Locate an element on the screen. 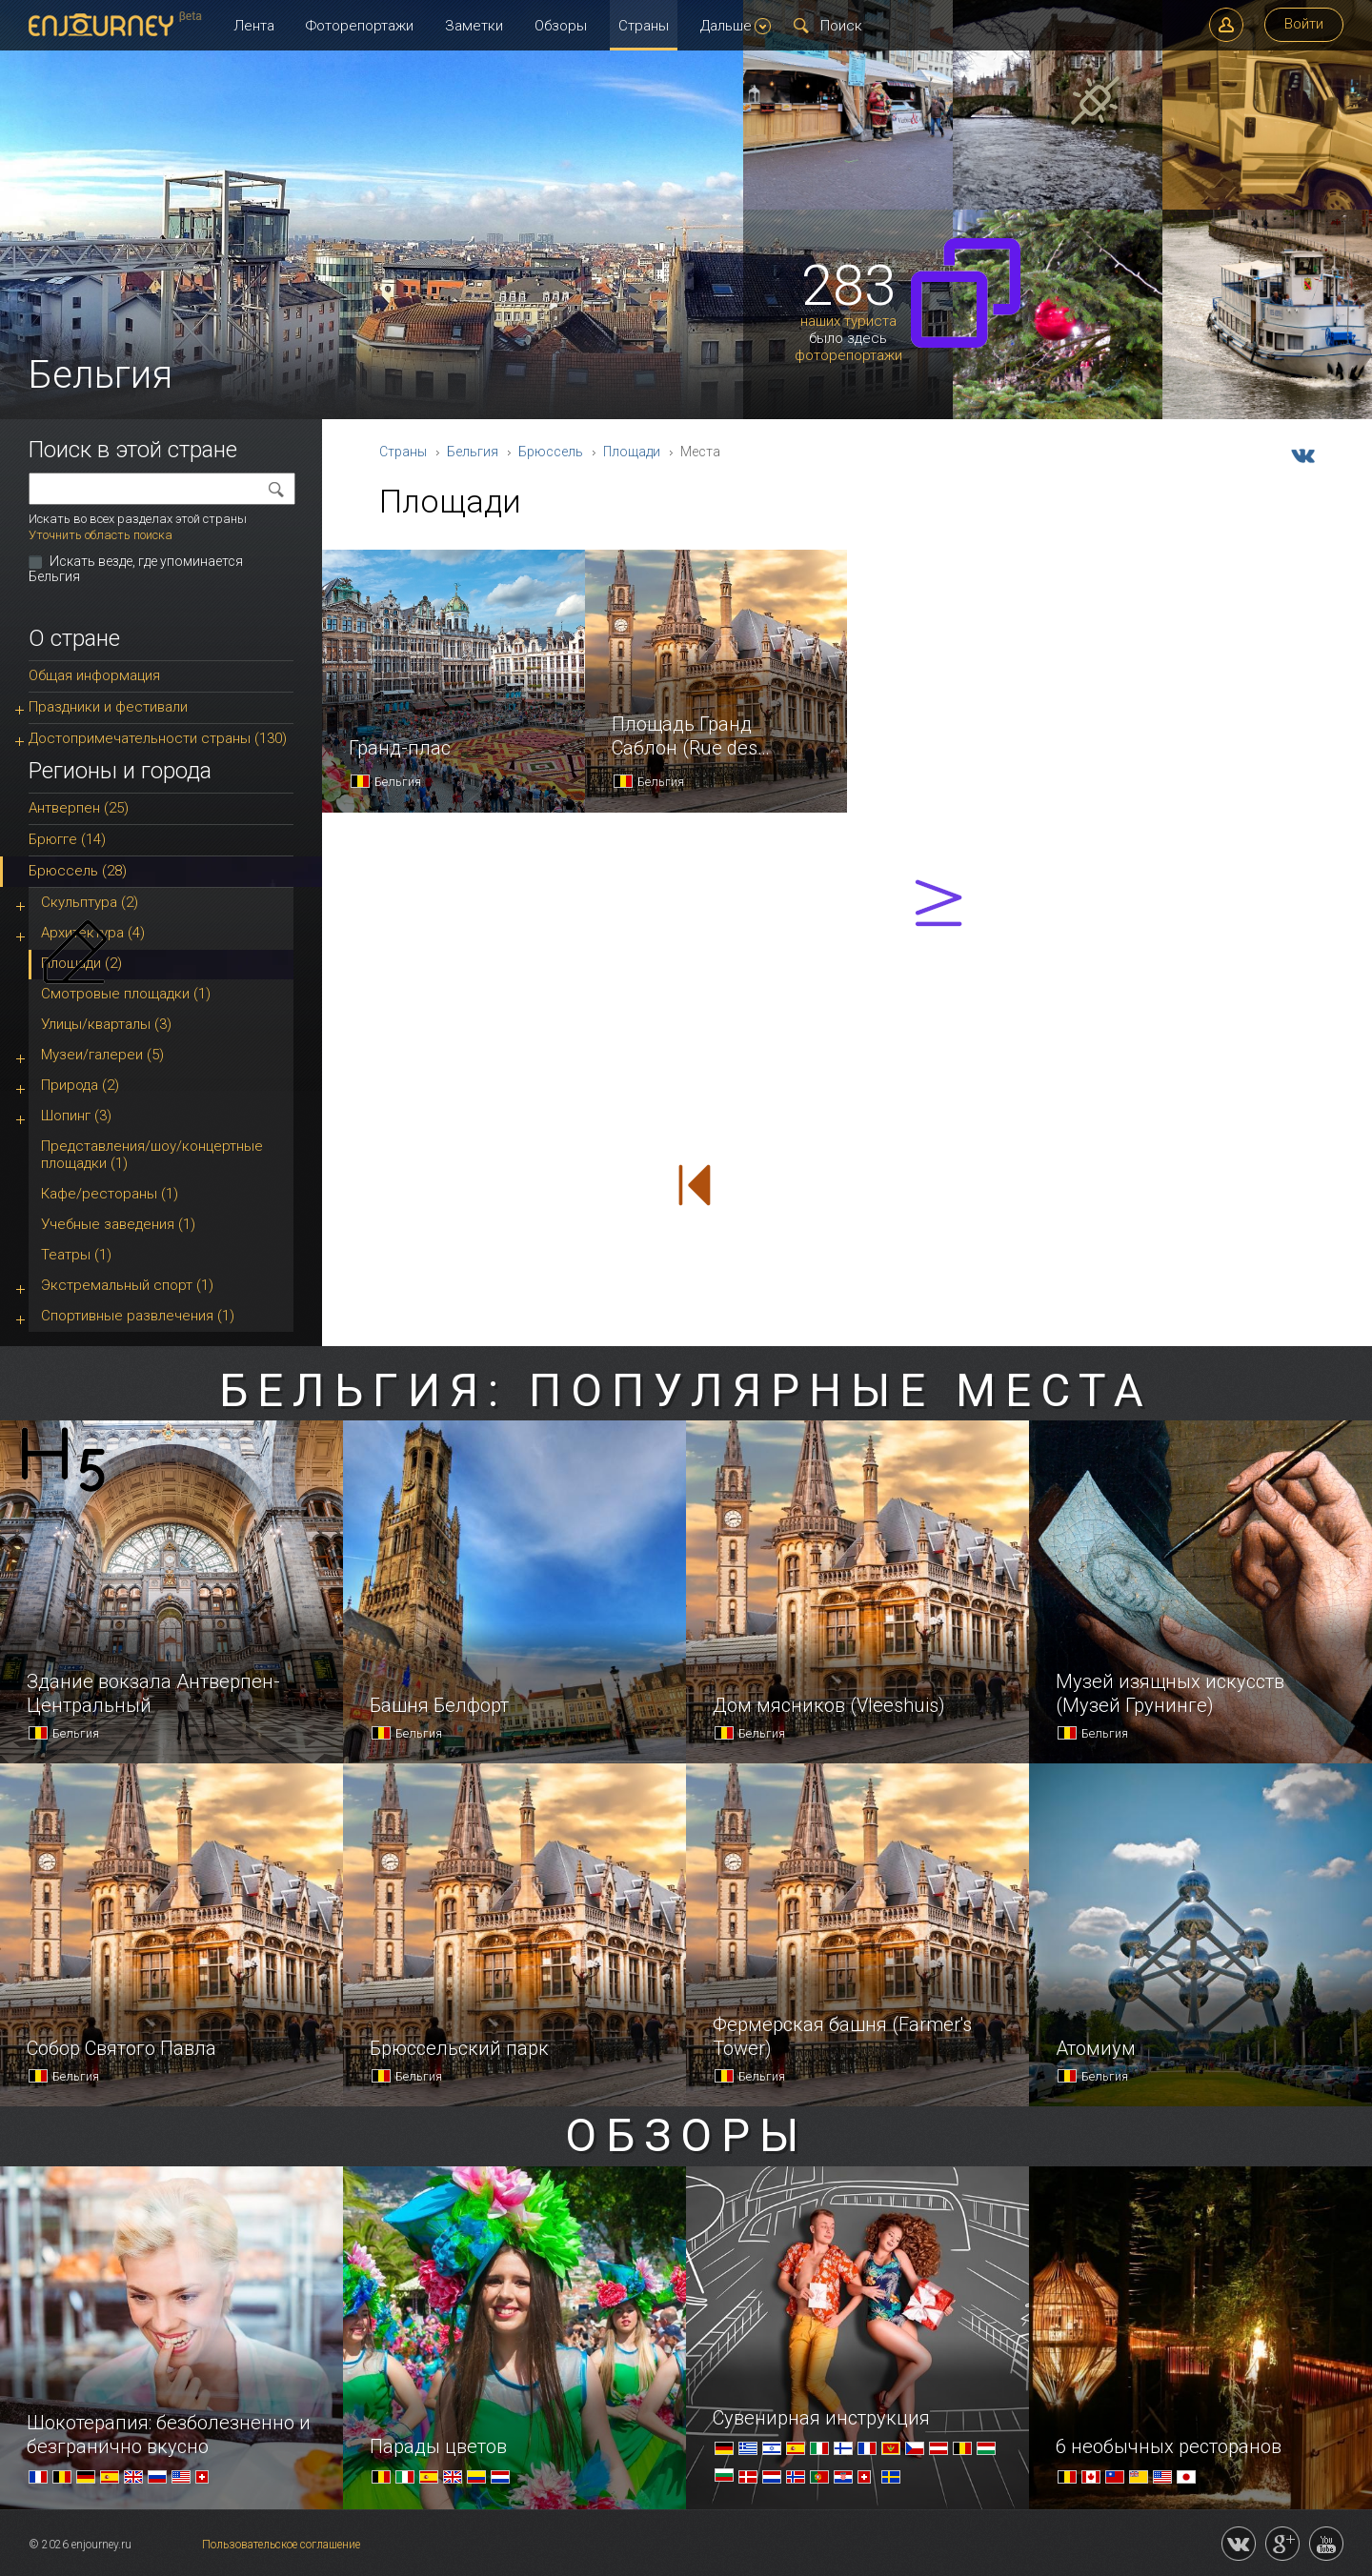 The width and height of the screenshot is (1372, 2576). greater than or equal to comparison operator is located at coordinates (938, 904).